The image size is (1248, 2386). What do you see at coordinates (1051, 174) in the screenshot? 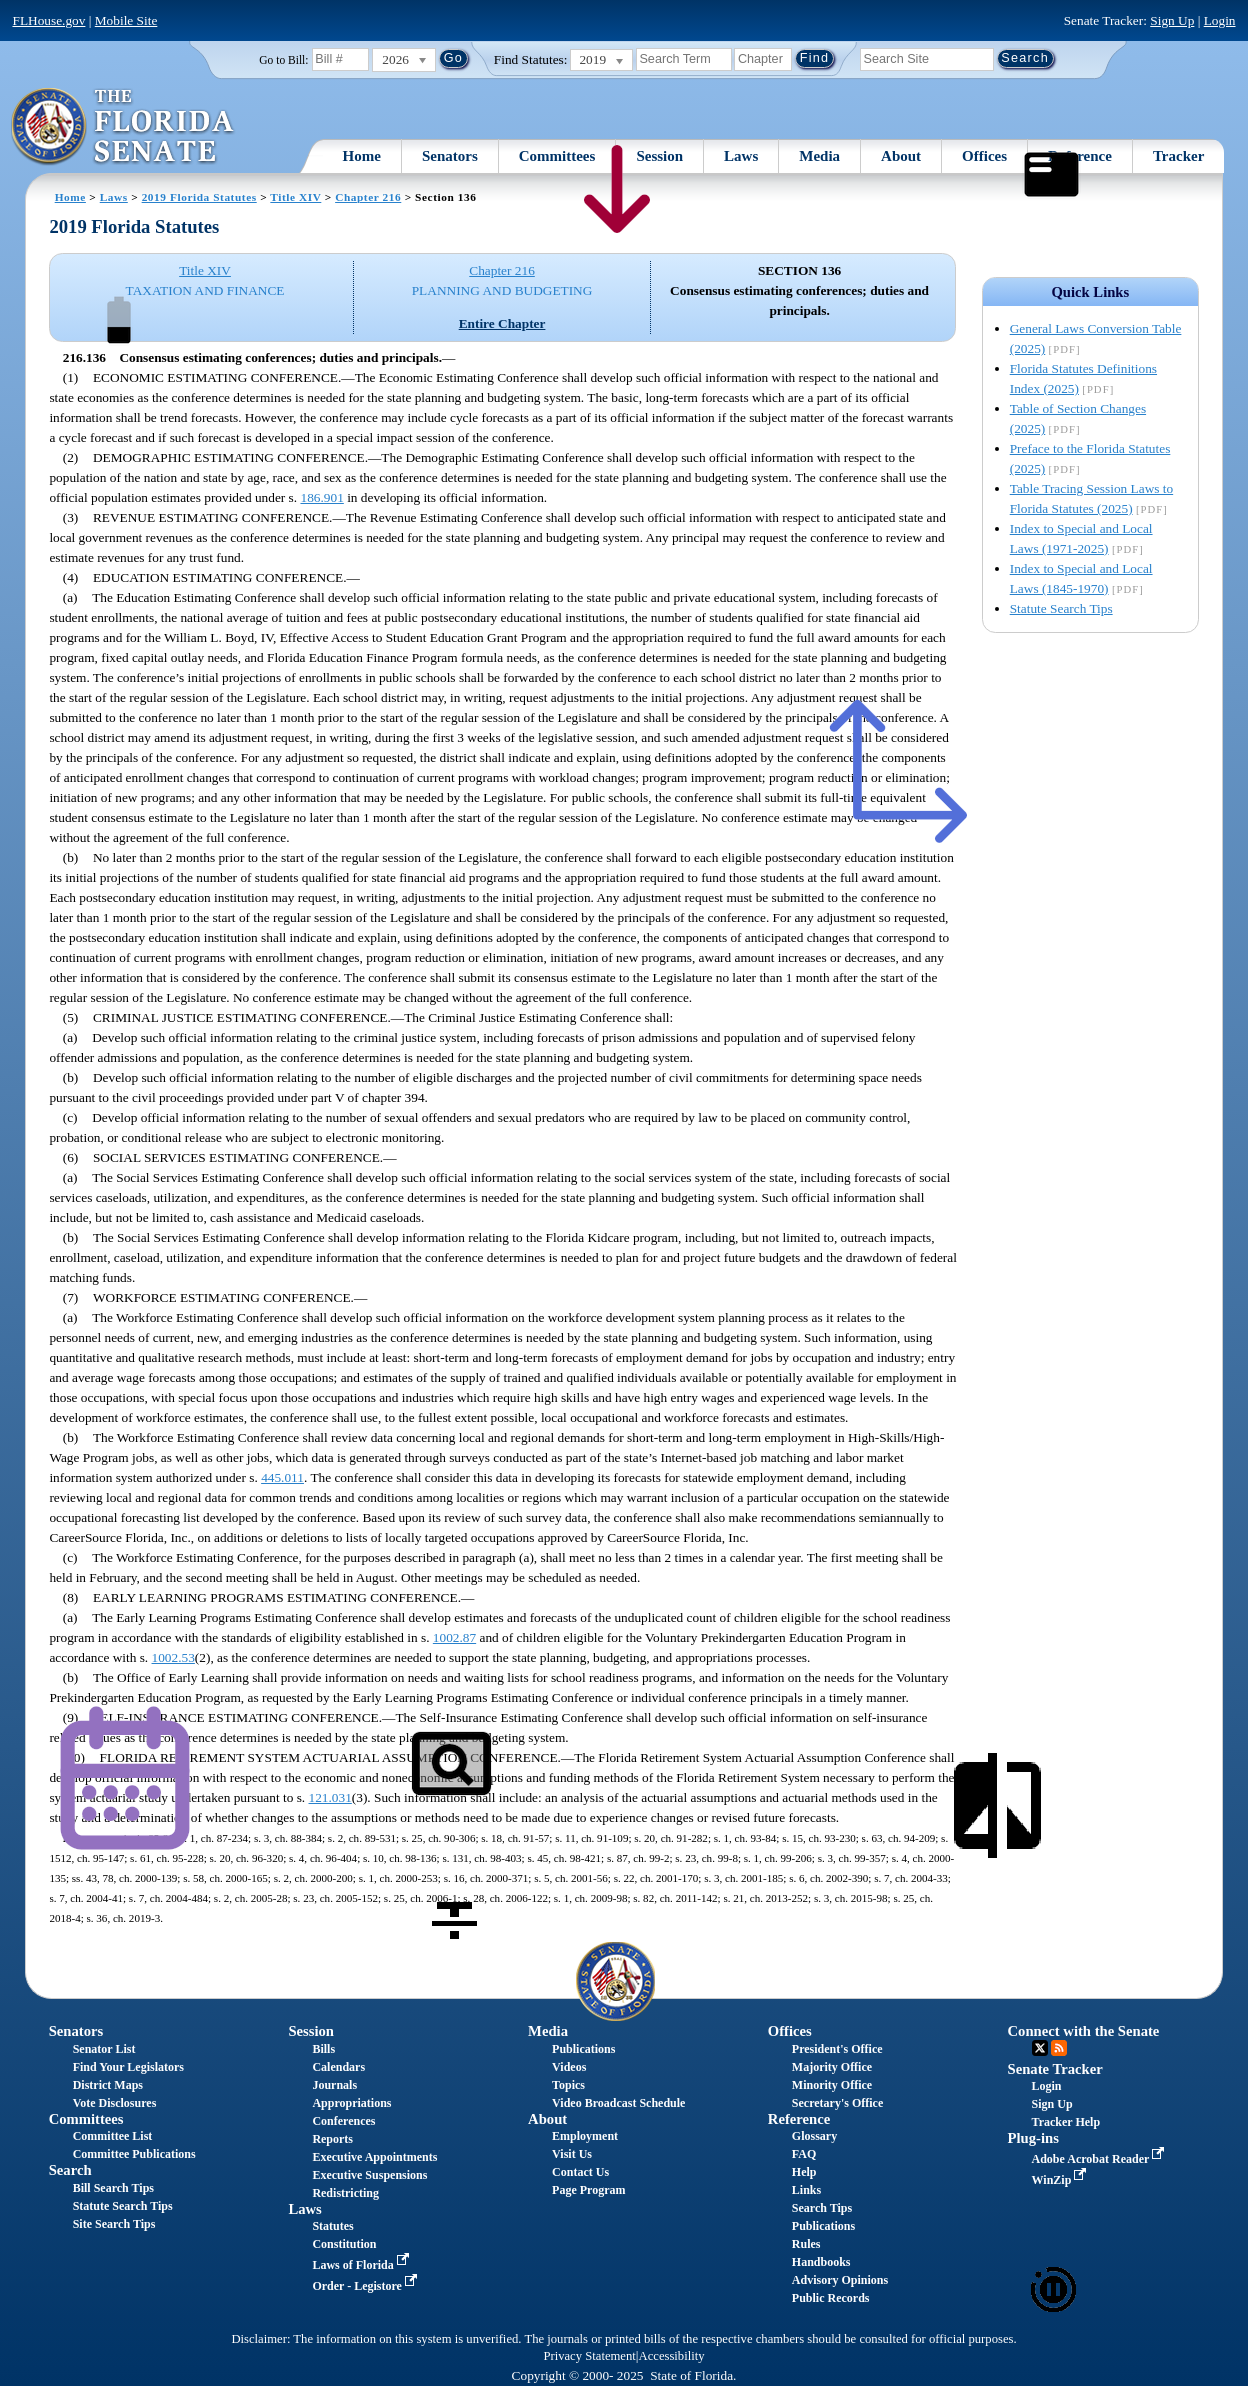
I see `view featured playlist` at bounding box center [1051, 174].